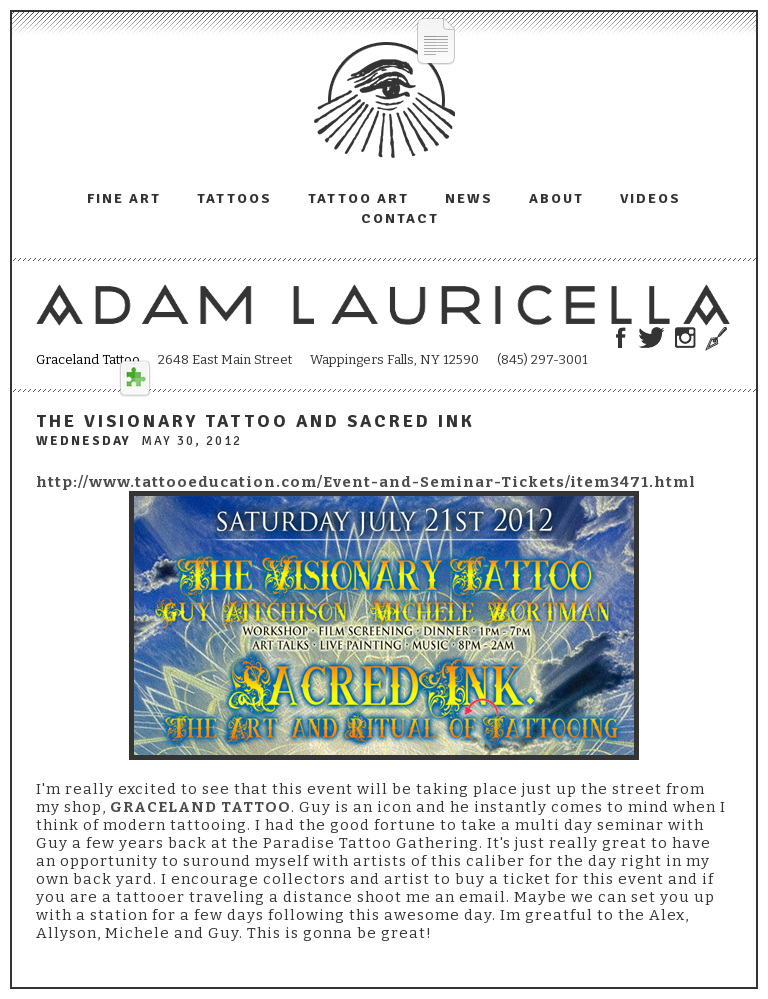 The width and height of the screenshot is (768, 999). Describe the element at coordinates (482, 706) in the screenshot. I see `undo the last action` at that location.